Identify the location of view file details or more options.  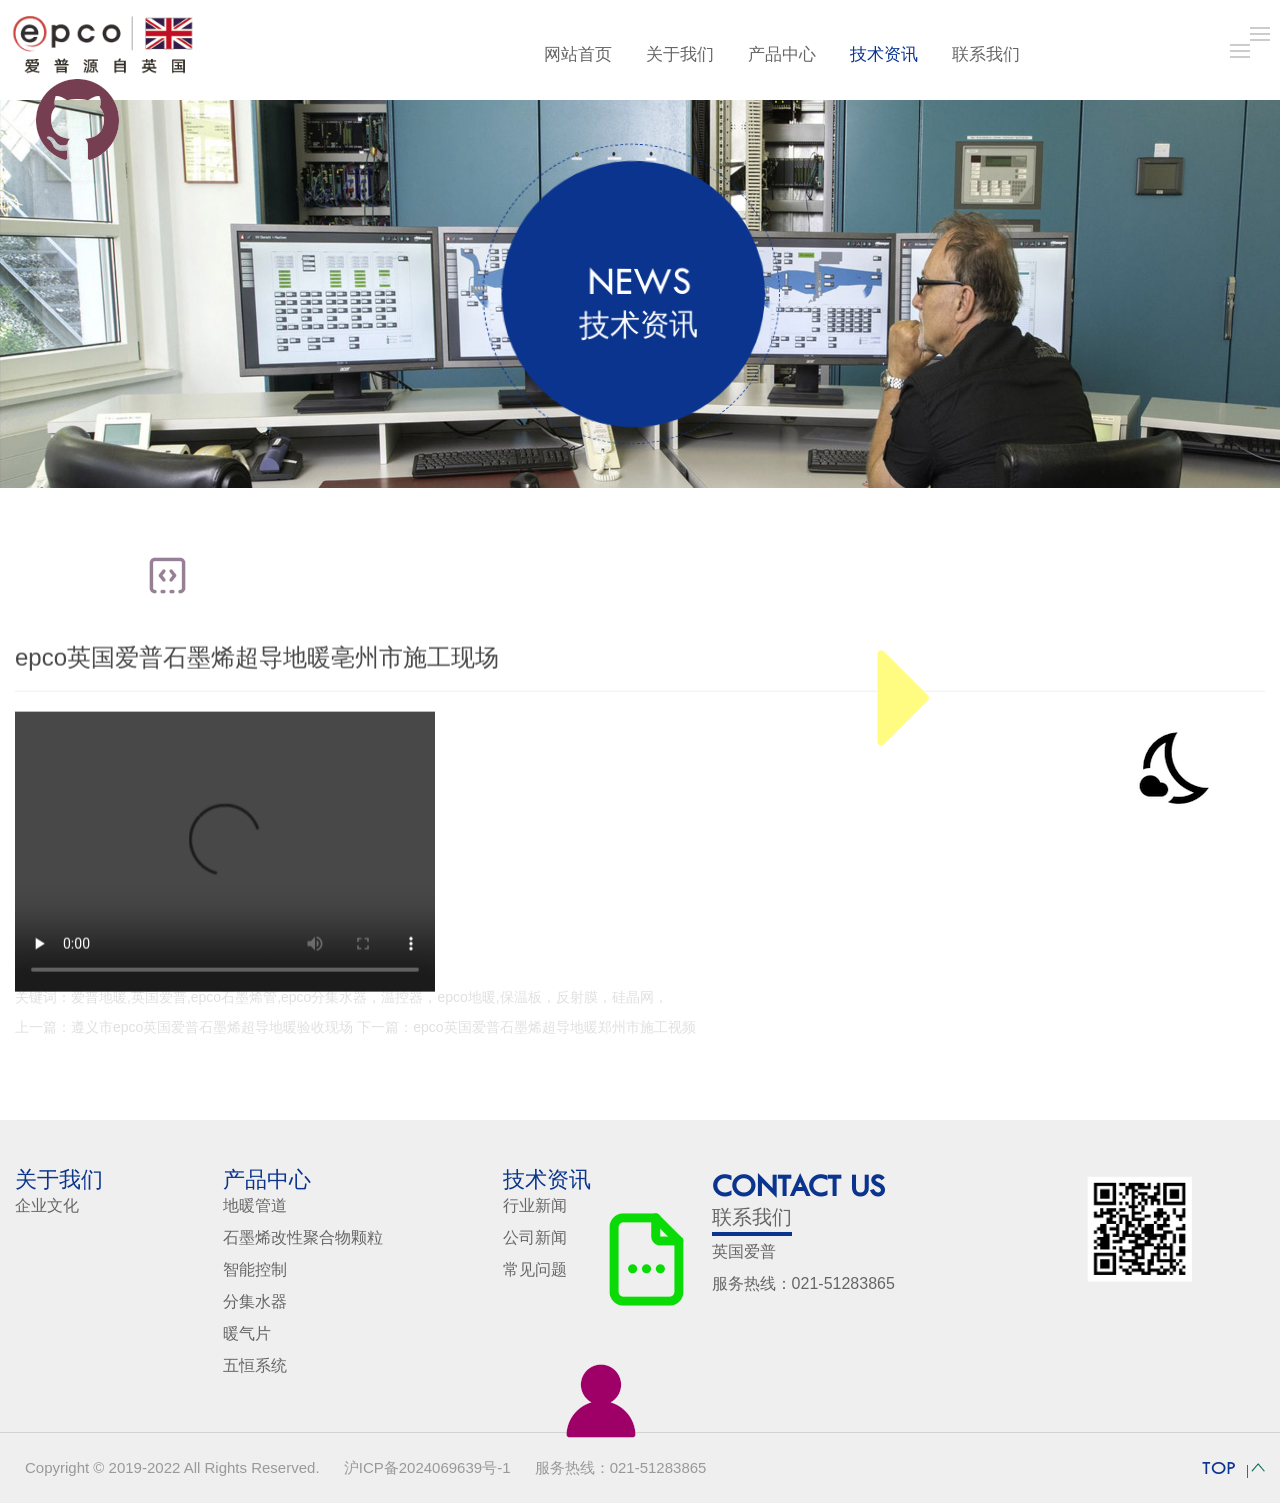
(646, 1259).